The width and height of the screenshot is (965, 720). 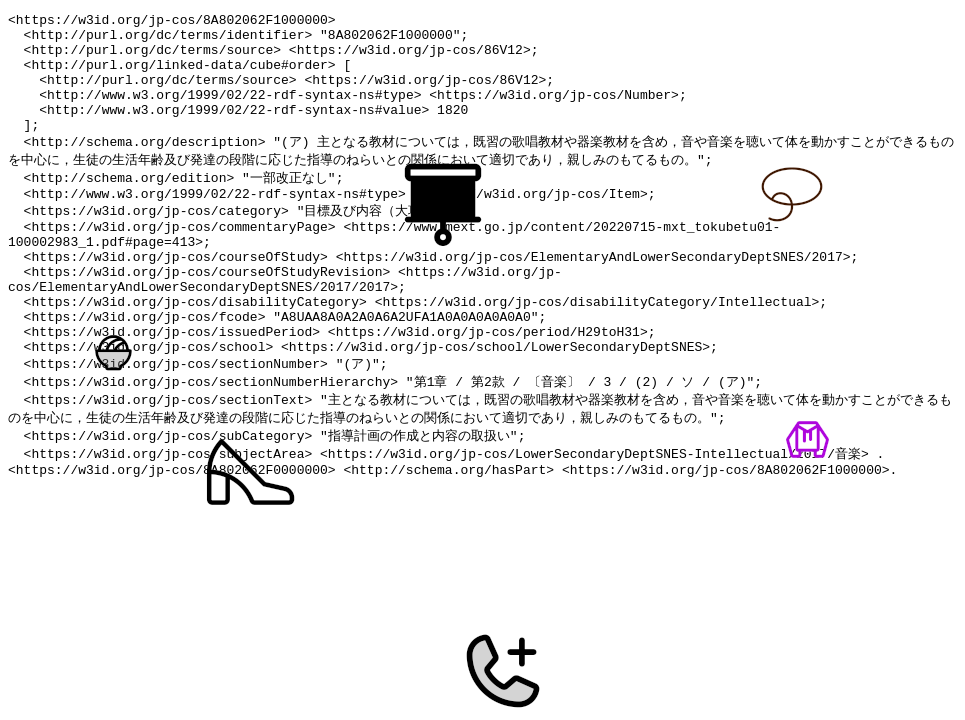 I want to click on freeform selection tool, so click(x=792, y=191).